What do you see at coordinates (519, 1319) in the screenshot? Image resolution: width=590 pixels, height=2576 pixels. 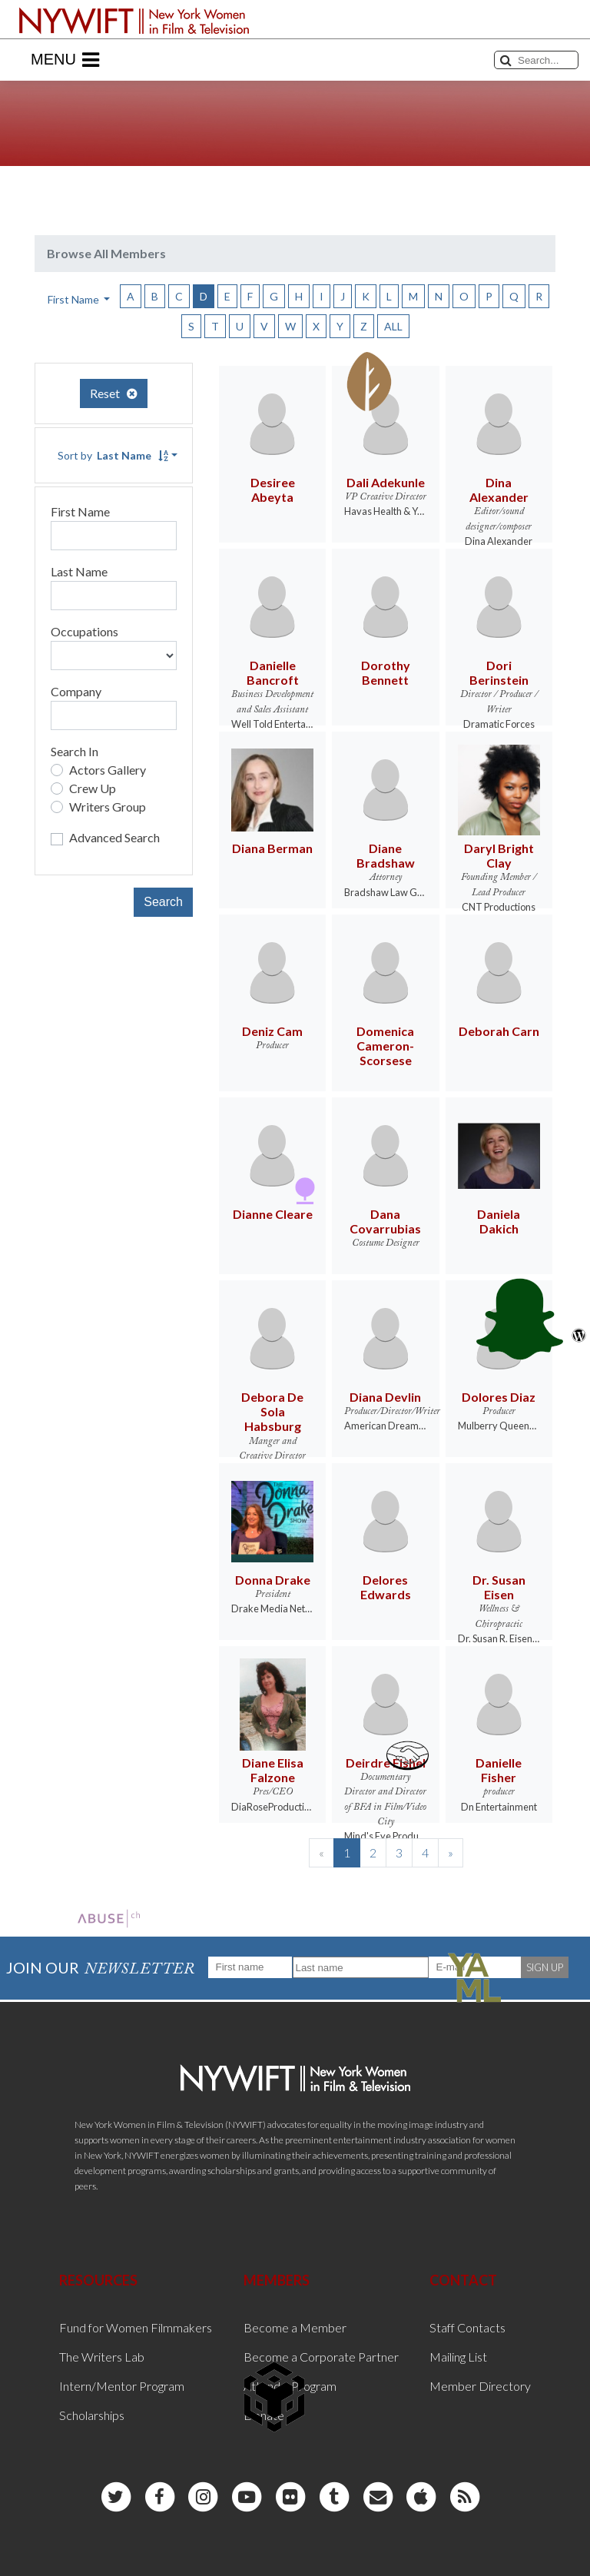 I see `open Snapchat app` at bounding box center [519, 1319].